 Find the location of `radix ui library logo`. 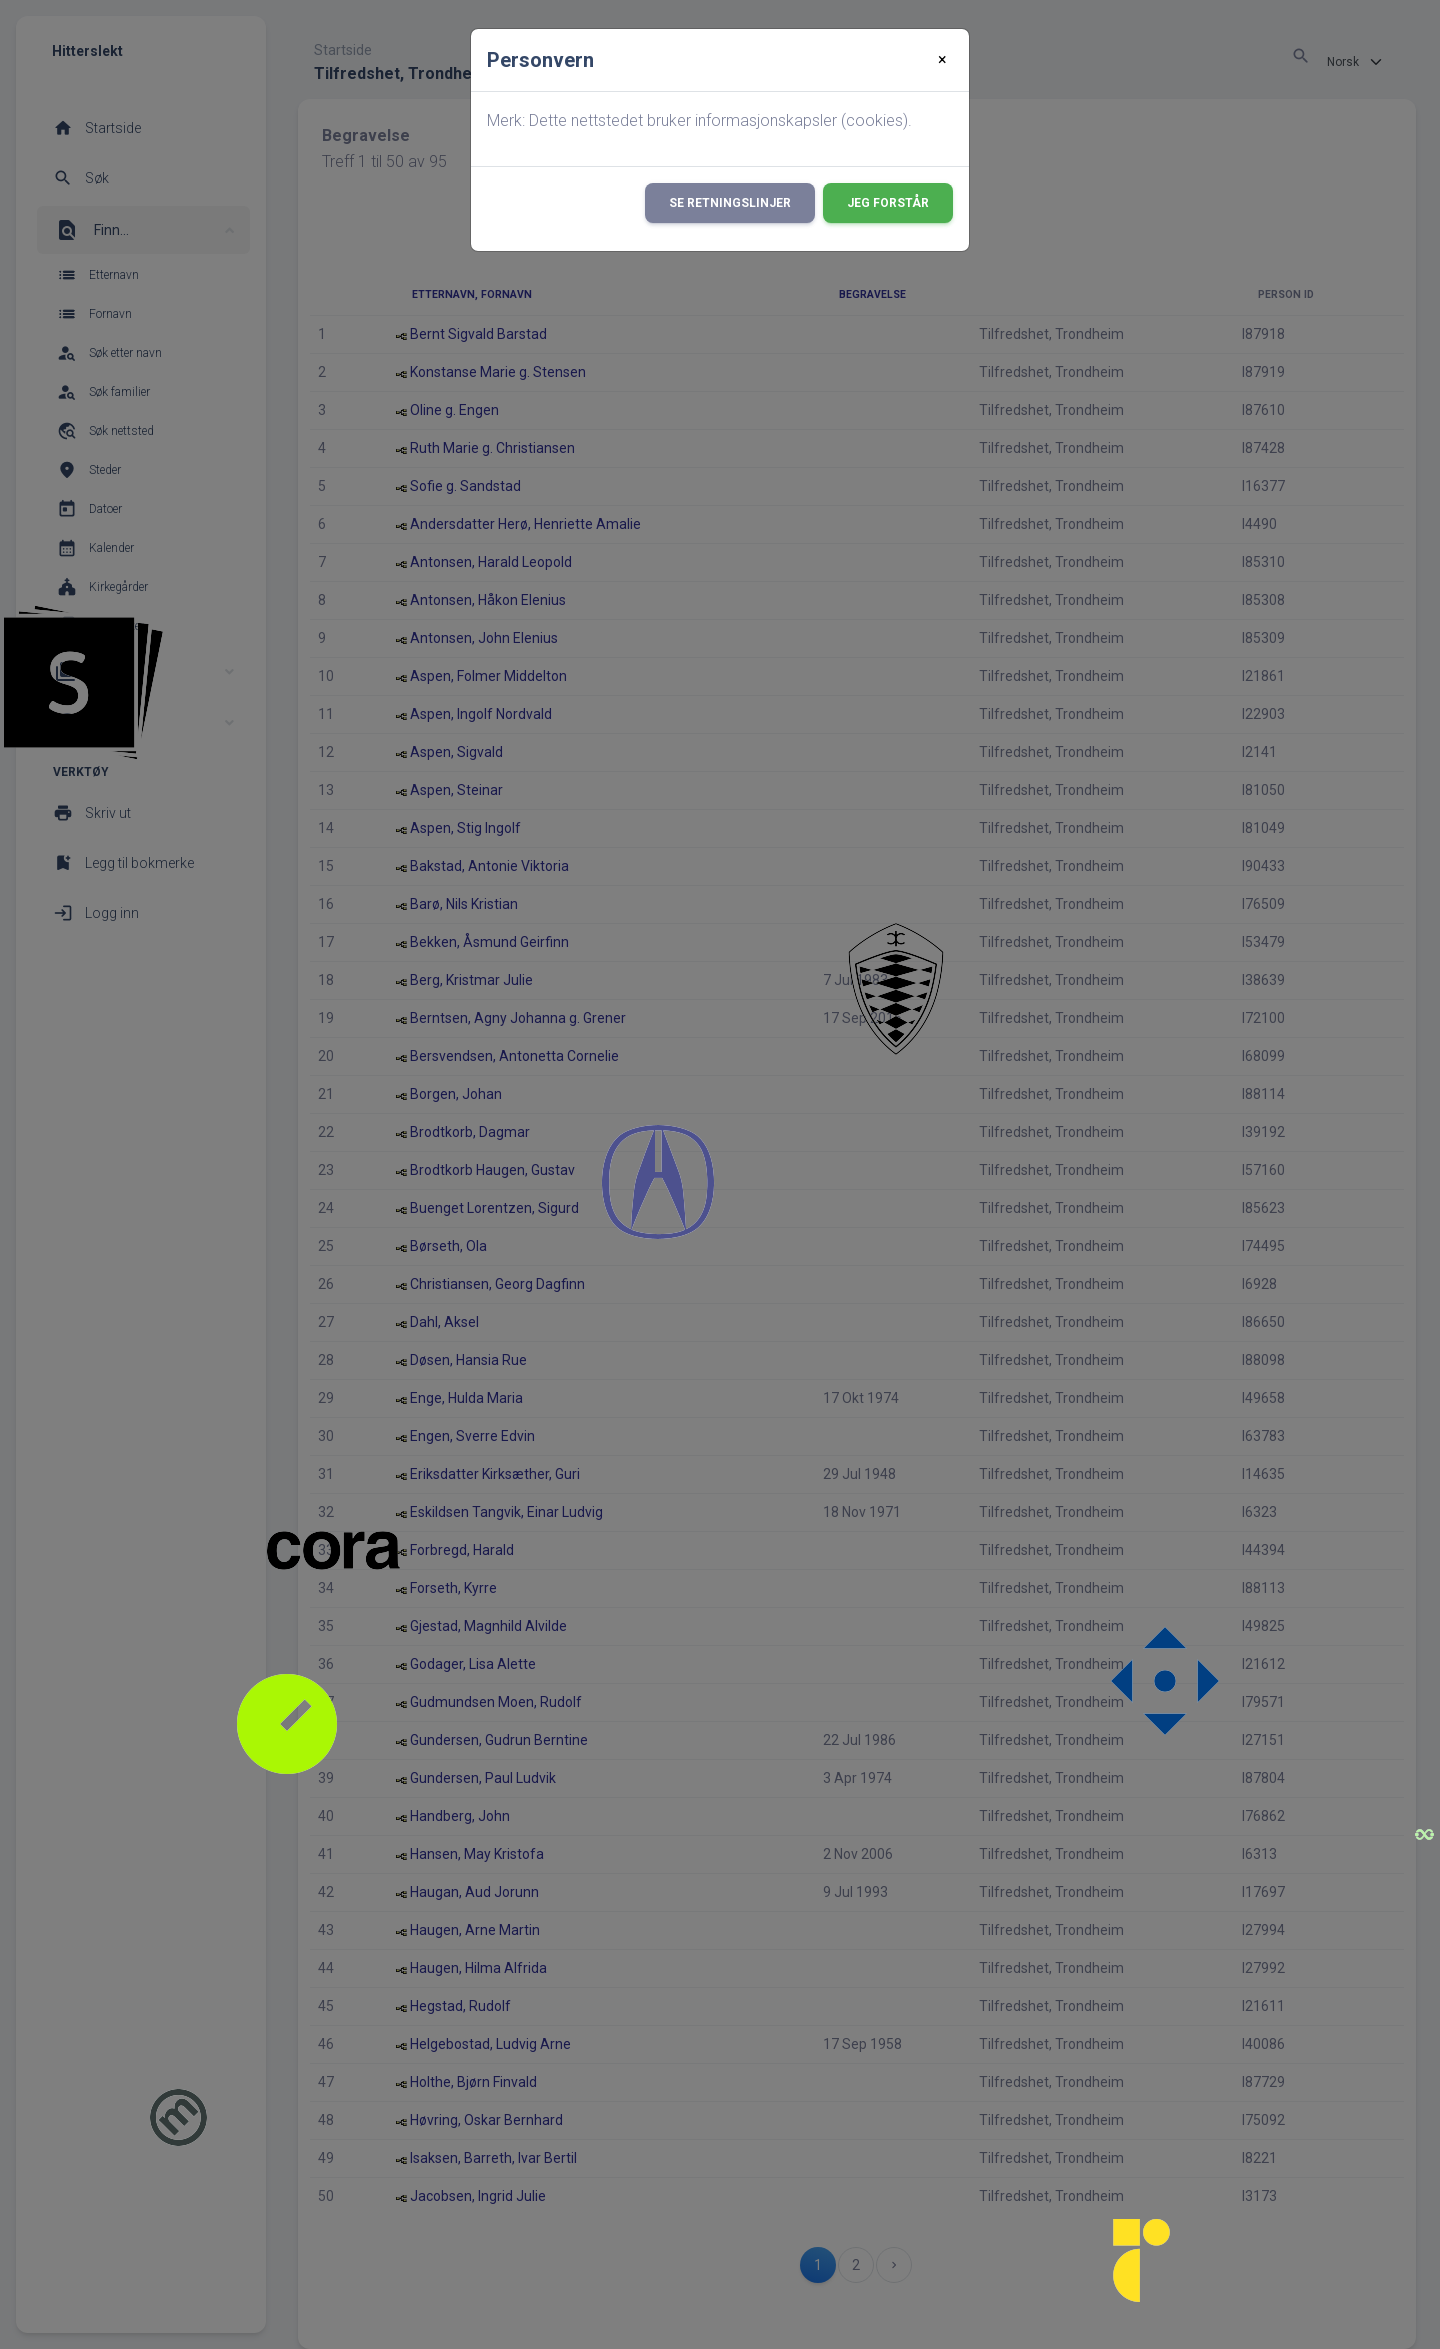

radix ui library logo is located at coordinates (1141, 2260).